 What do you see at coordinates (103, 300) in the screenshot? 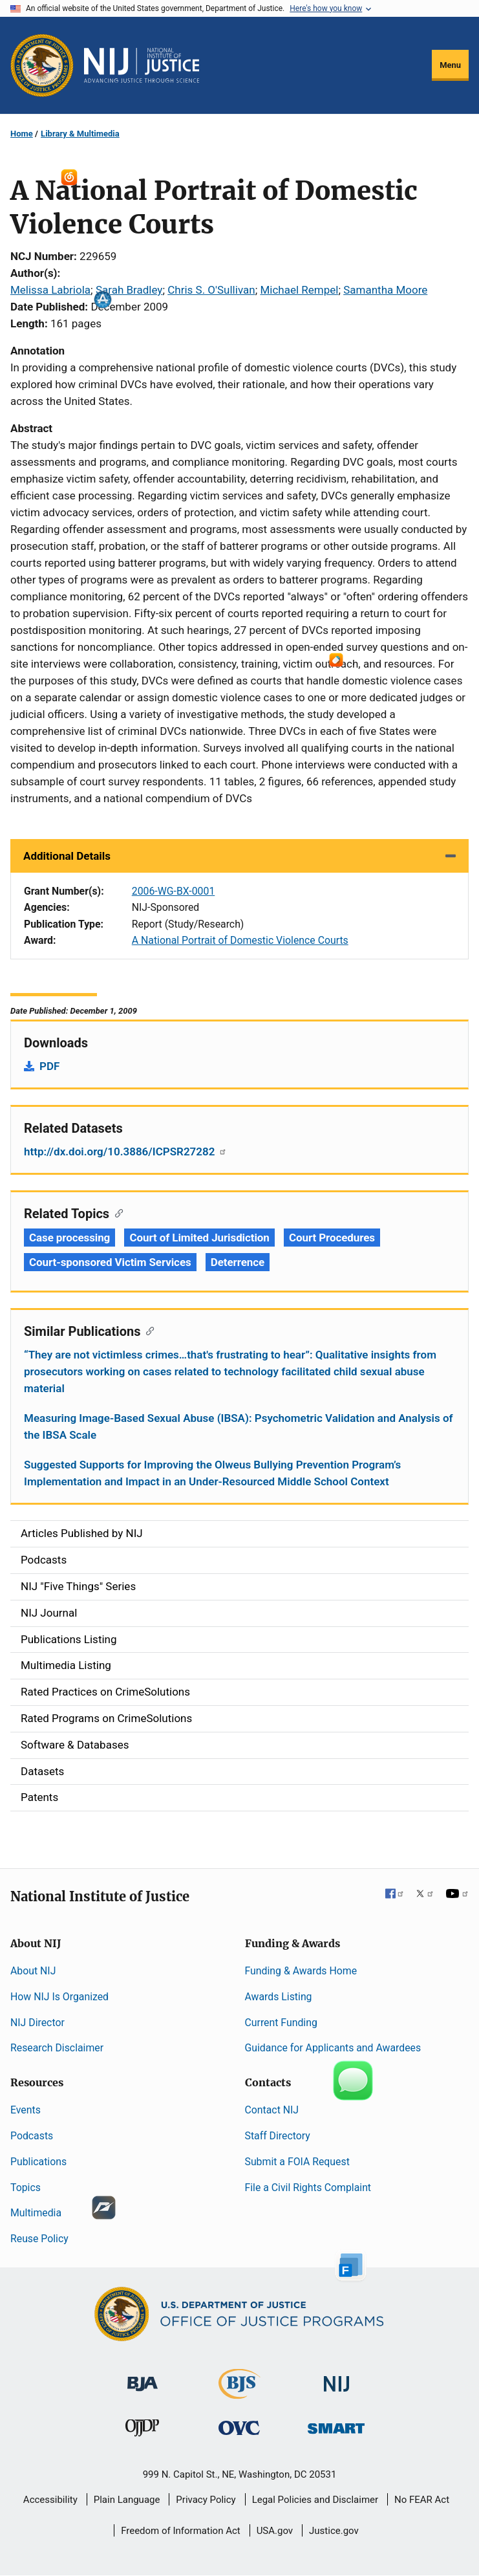
I see `open software properties or driver settings` at bounding box center [103, 300].